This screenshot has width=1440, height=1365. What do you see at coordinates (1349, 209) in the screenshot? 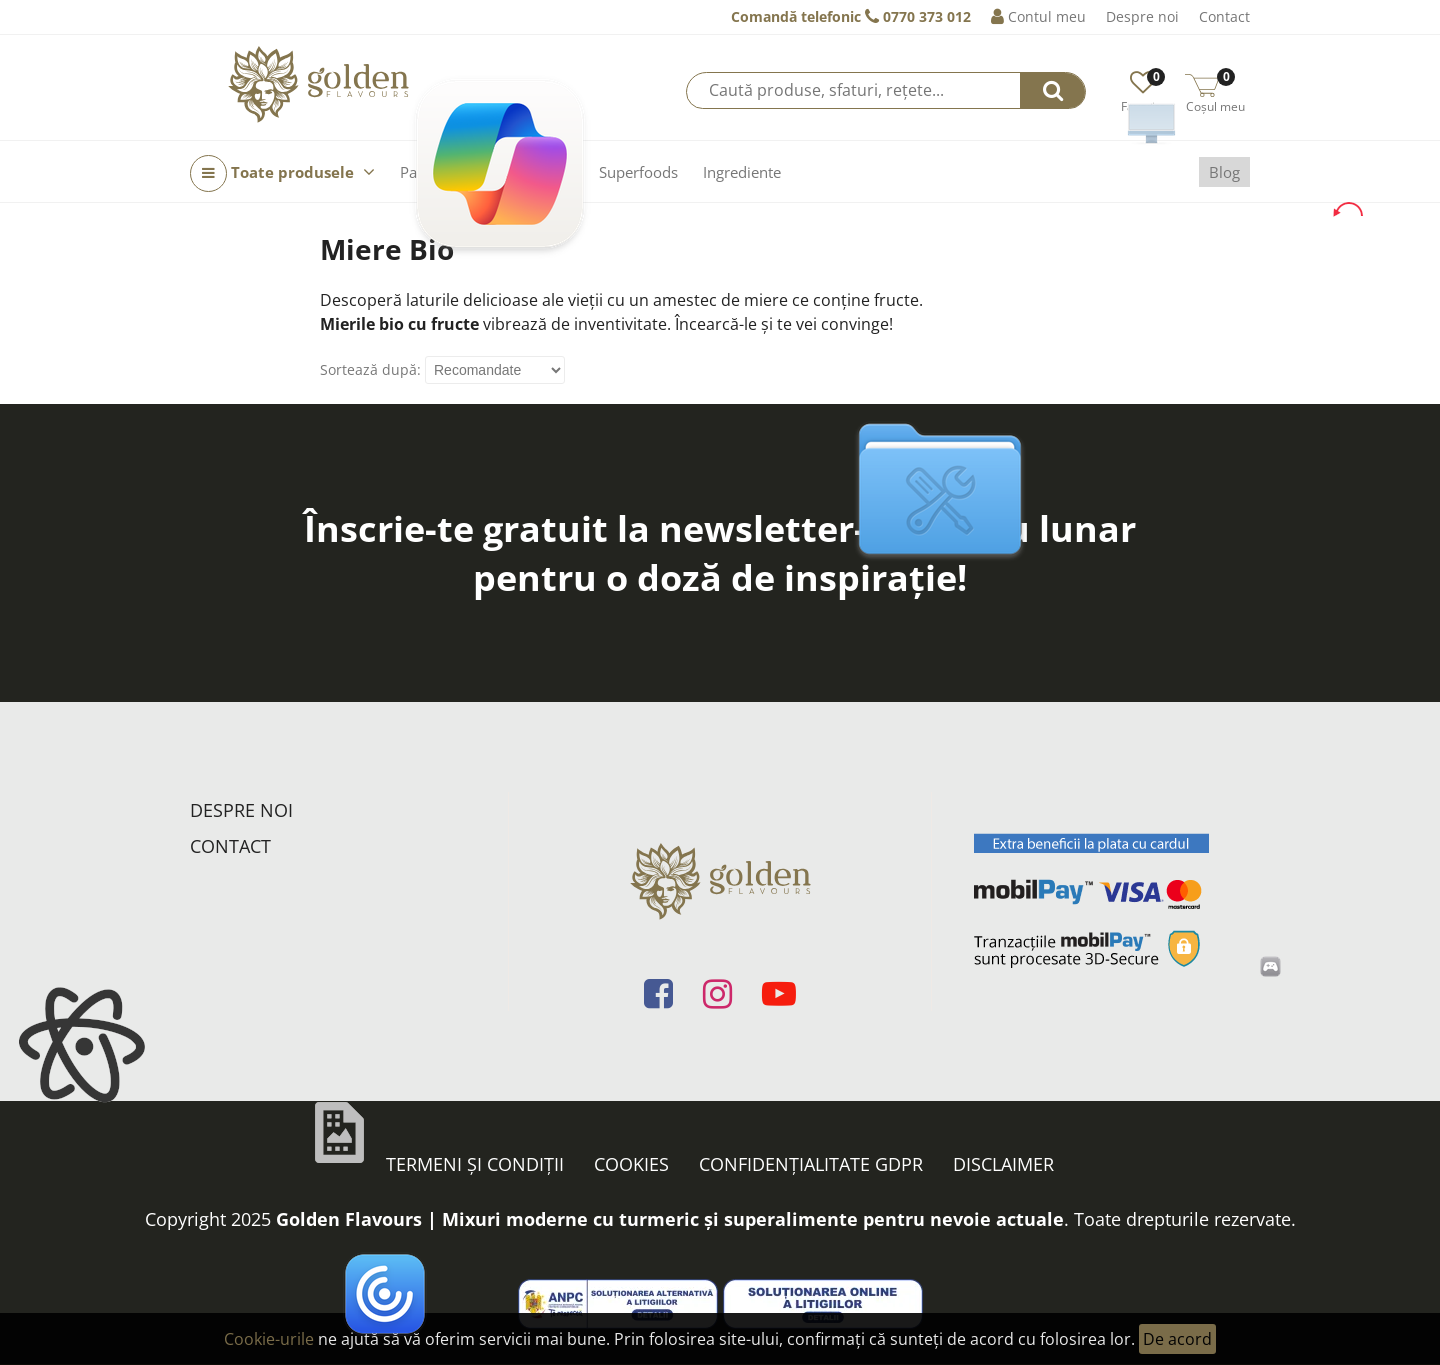
I see `undo the last action` at bounding box center [1349, 209].